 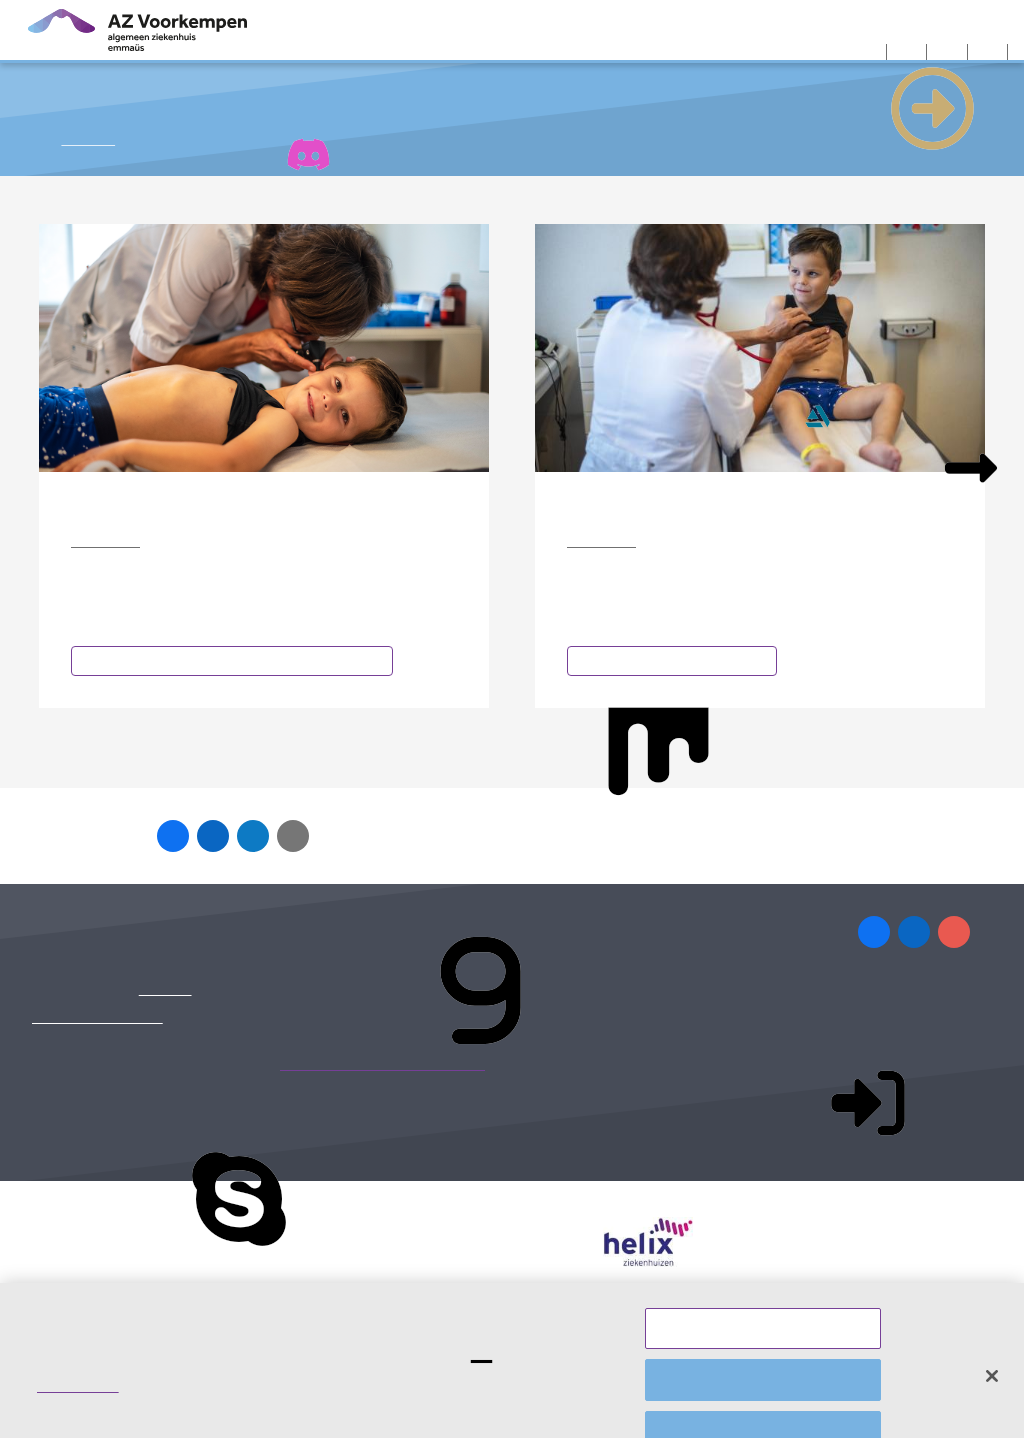 What do you see at coordinates (481, 1361) in the screenshot?
I see `remove or subtract an item` at bounding box center [481, 1361].